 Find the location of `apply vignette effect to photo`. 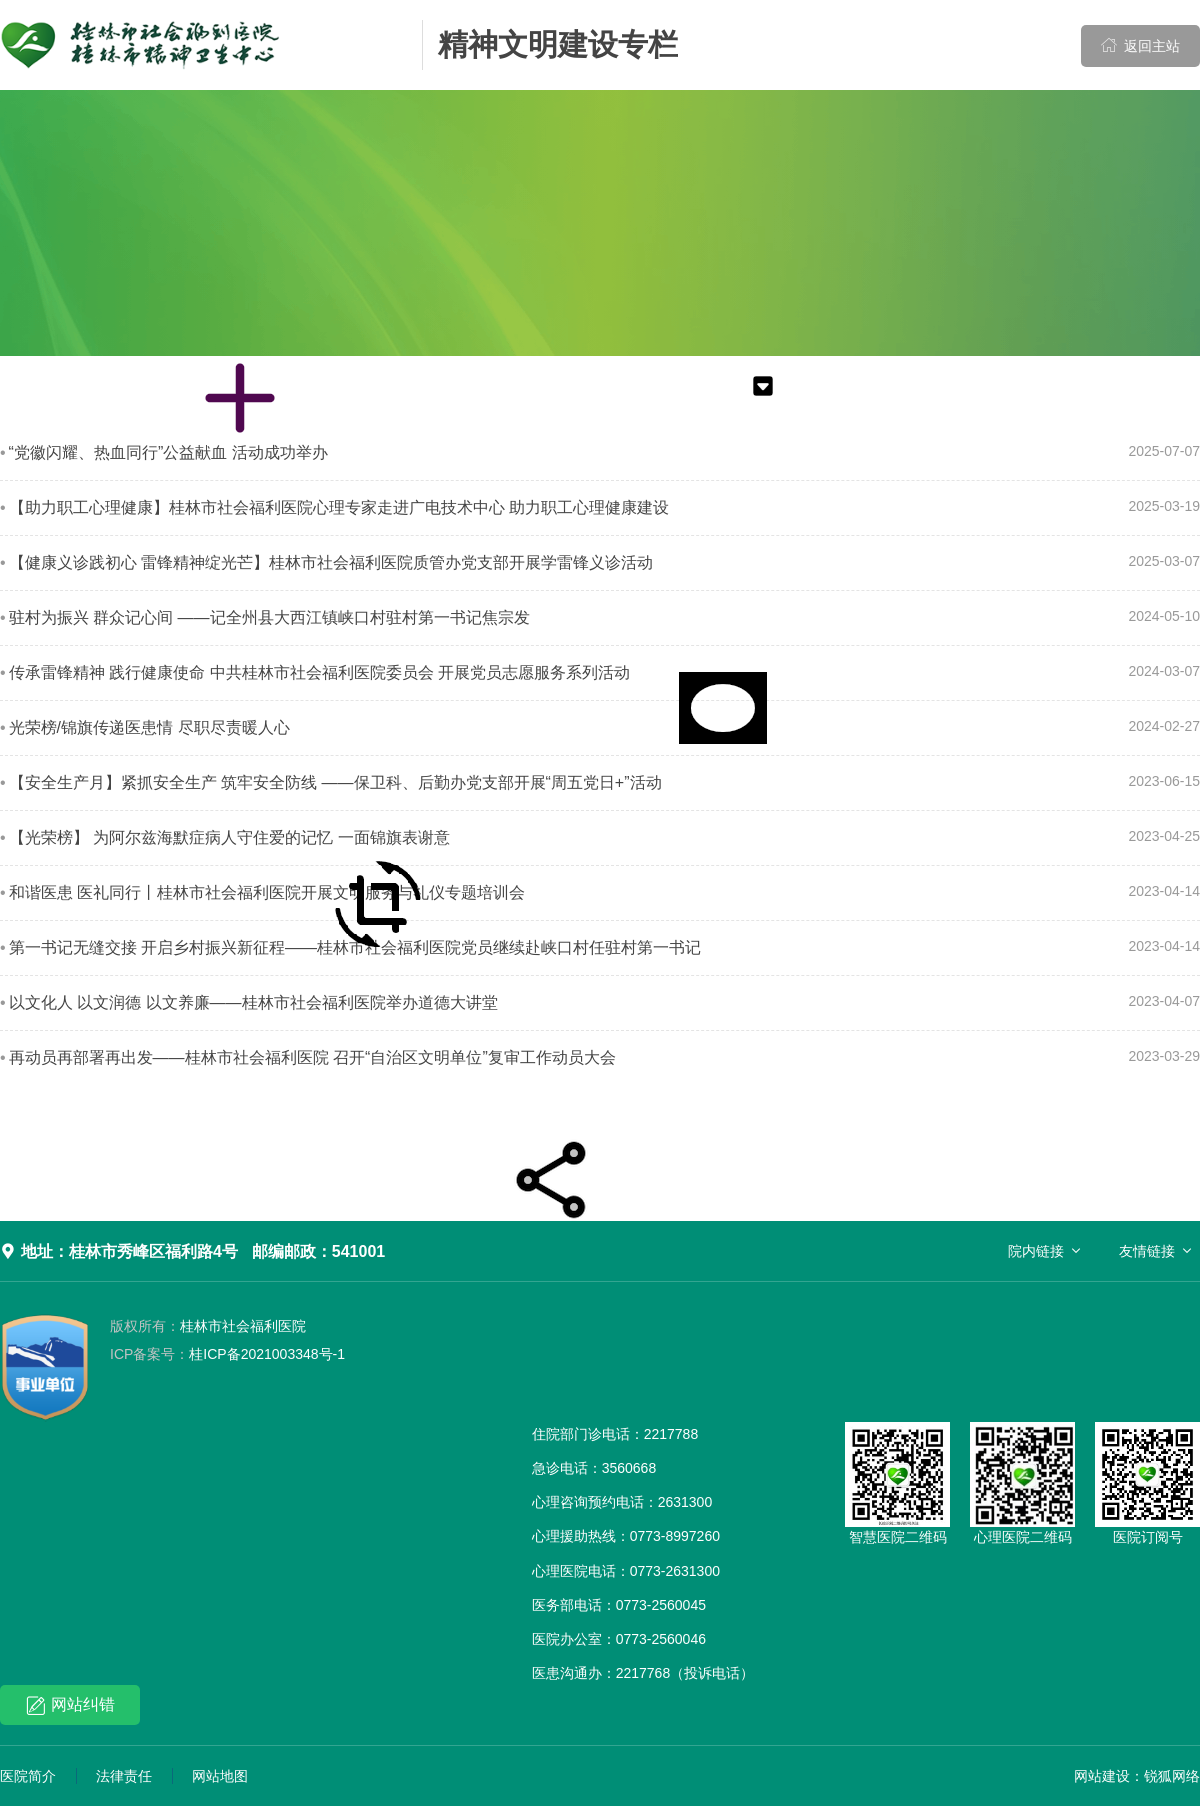

apply vignette effect to photo is located at coordinates (723, 708).